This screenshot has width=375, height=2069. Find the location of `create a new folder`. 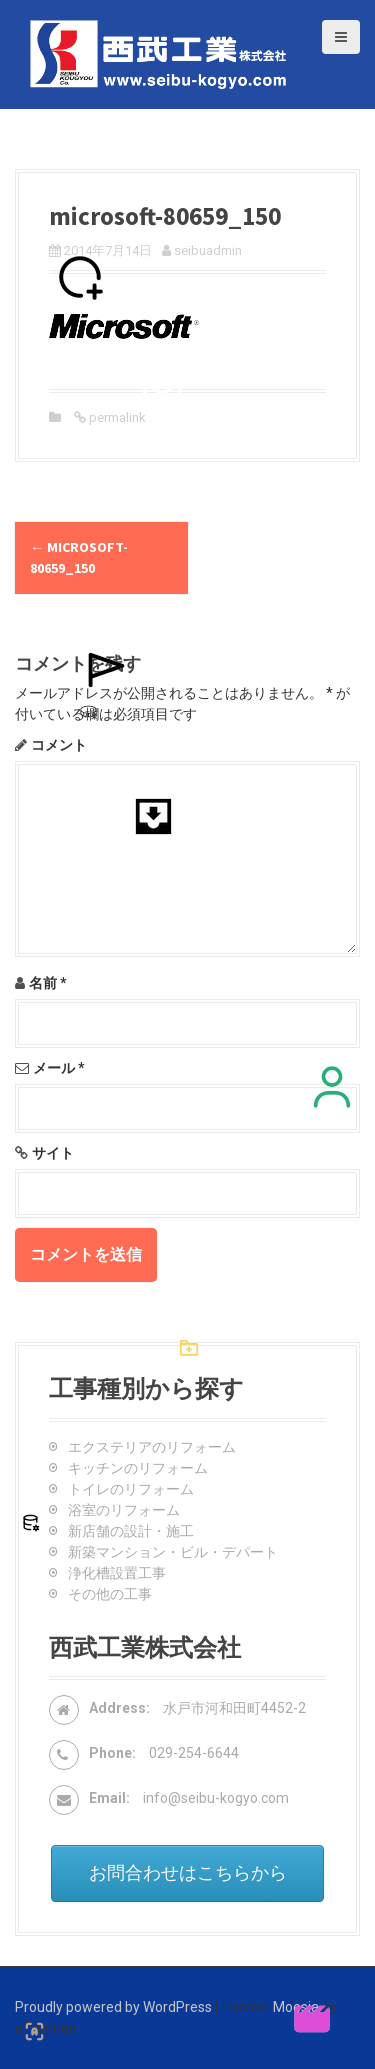

create a new folder is located at coordinates (189, 1348).